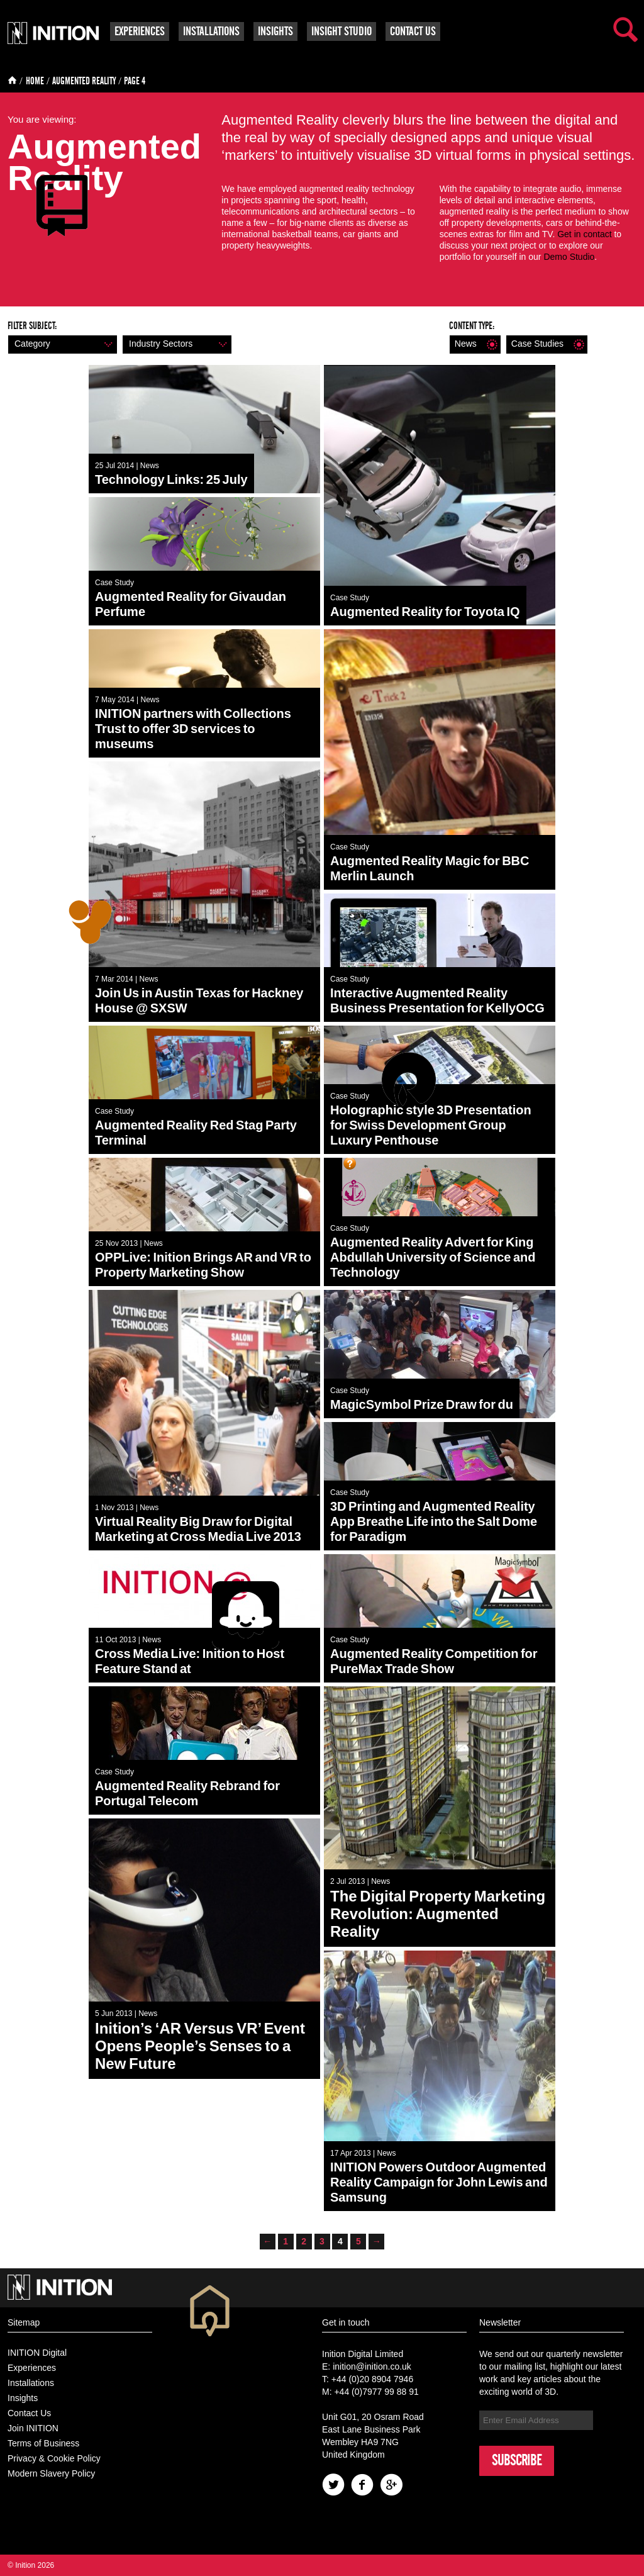  What do you see at coordinates (90, 922) in the screenshot?
I see `open the YOLO anonymous messaging app` at bounding box center [90, 922].